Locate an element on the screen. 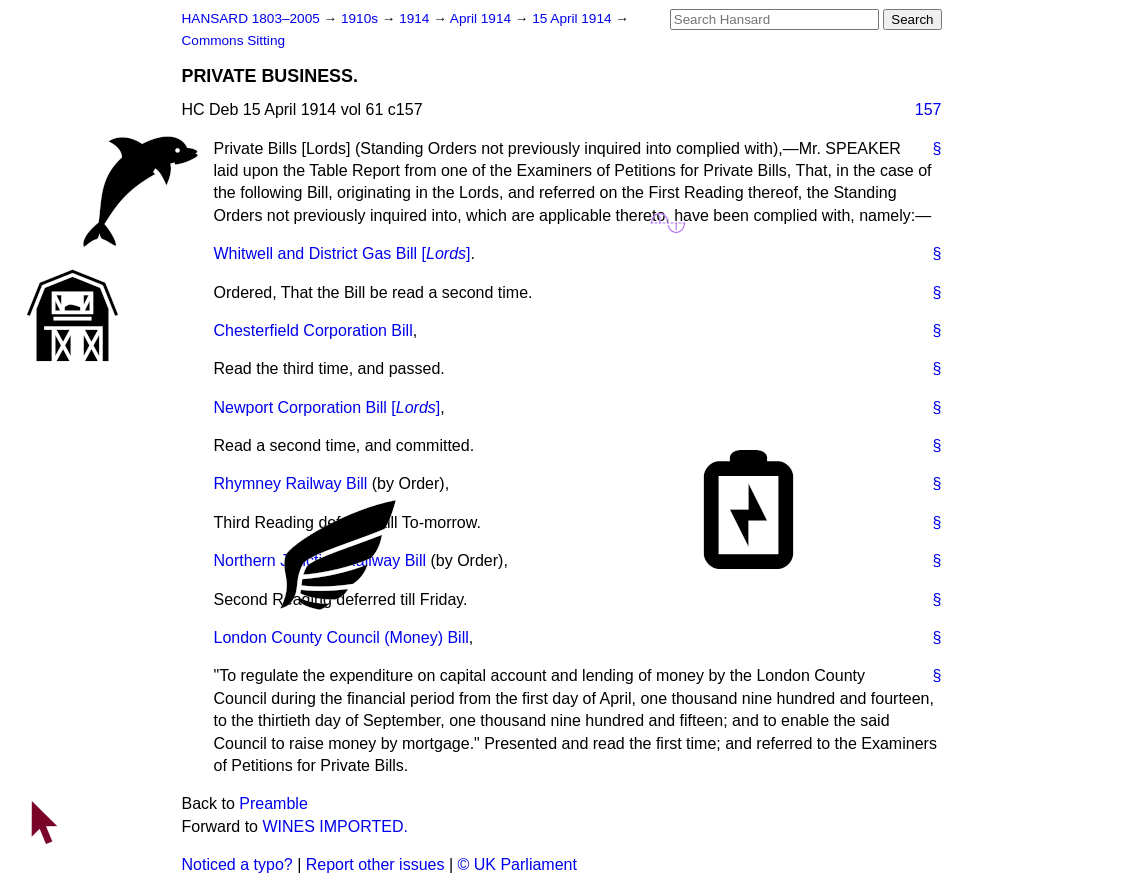  view battery status or power level is located at coordinates (748, 509).